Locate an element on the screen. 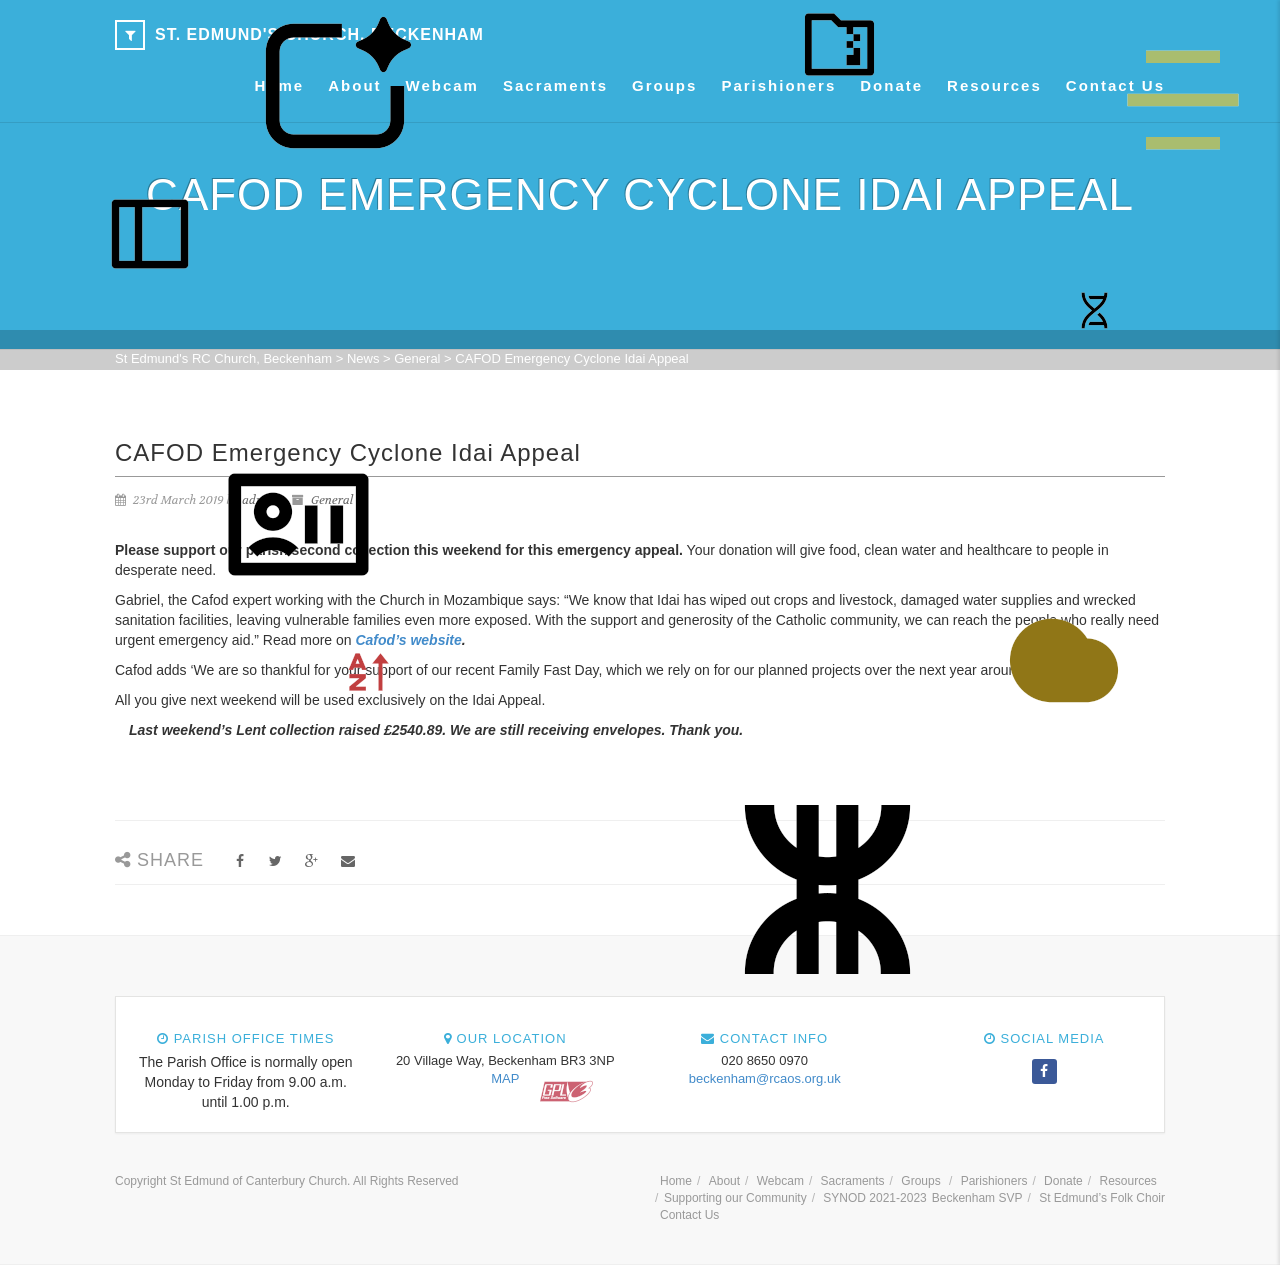 This screenshot has height=1265, width=1280. sort items alphabetically in descending order (Z to A) is located at coordinates (368, 672).